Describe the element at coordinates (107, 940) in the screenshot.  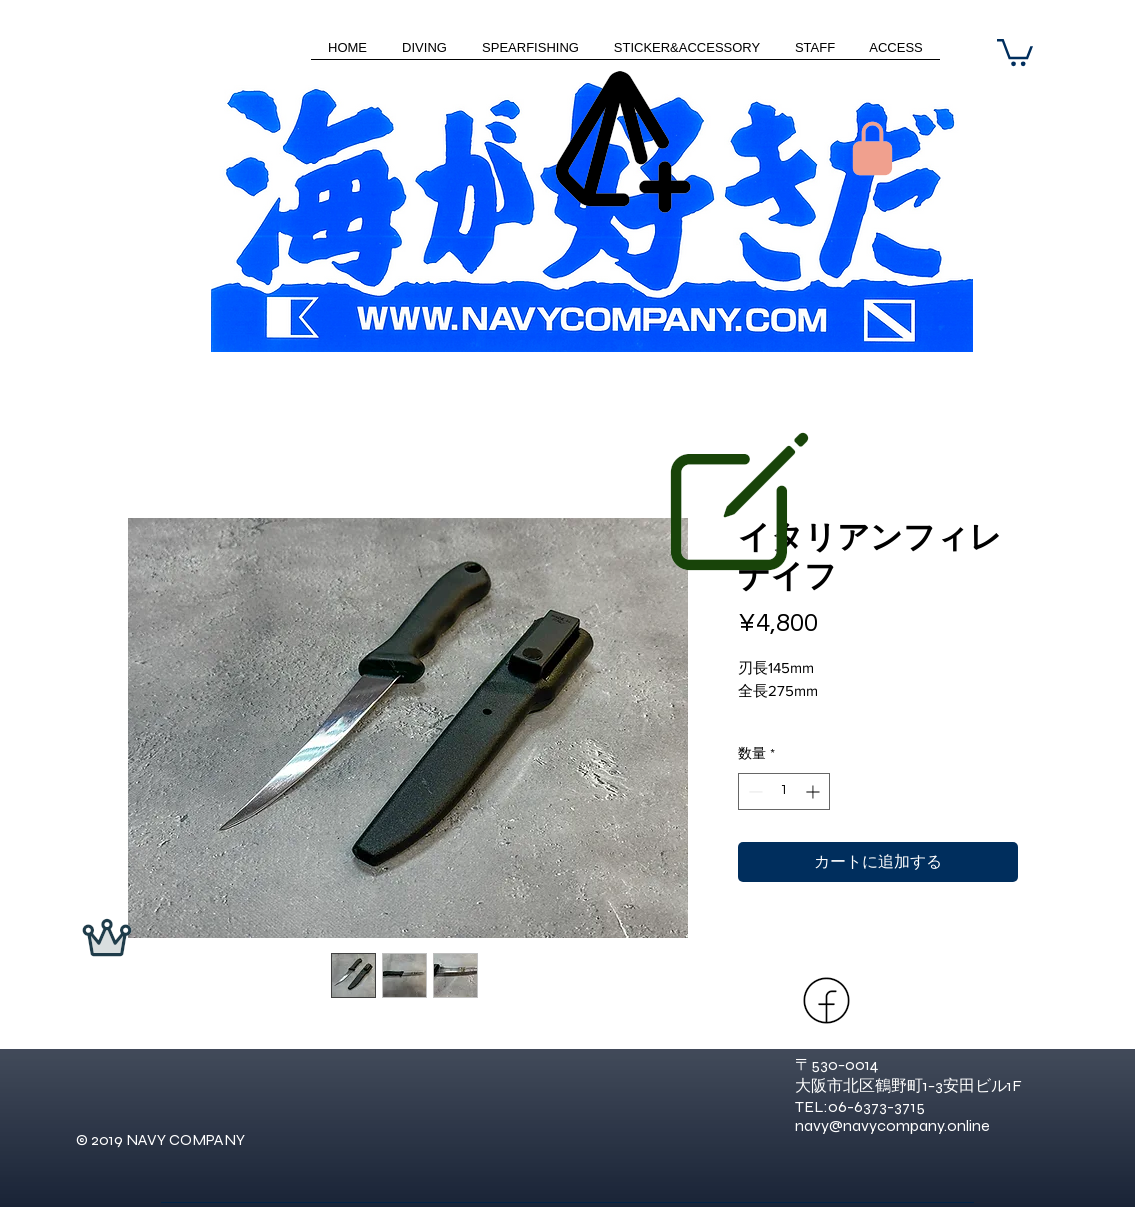
I see `indicates premium or VIP membership status` at that location.